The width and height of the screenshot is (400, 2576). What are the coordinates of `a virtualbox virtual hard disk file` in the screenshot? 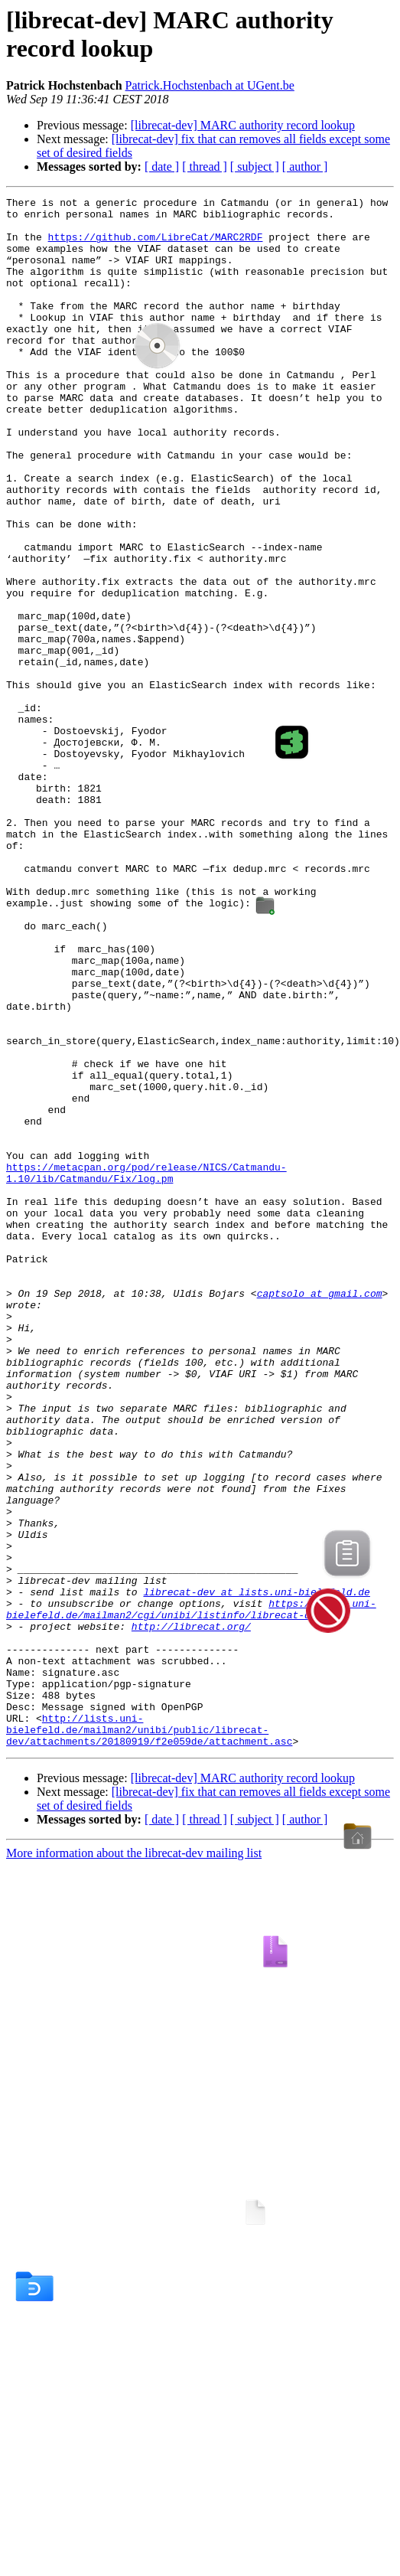 It's located at (275, 1952).